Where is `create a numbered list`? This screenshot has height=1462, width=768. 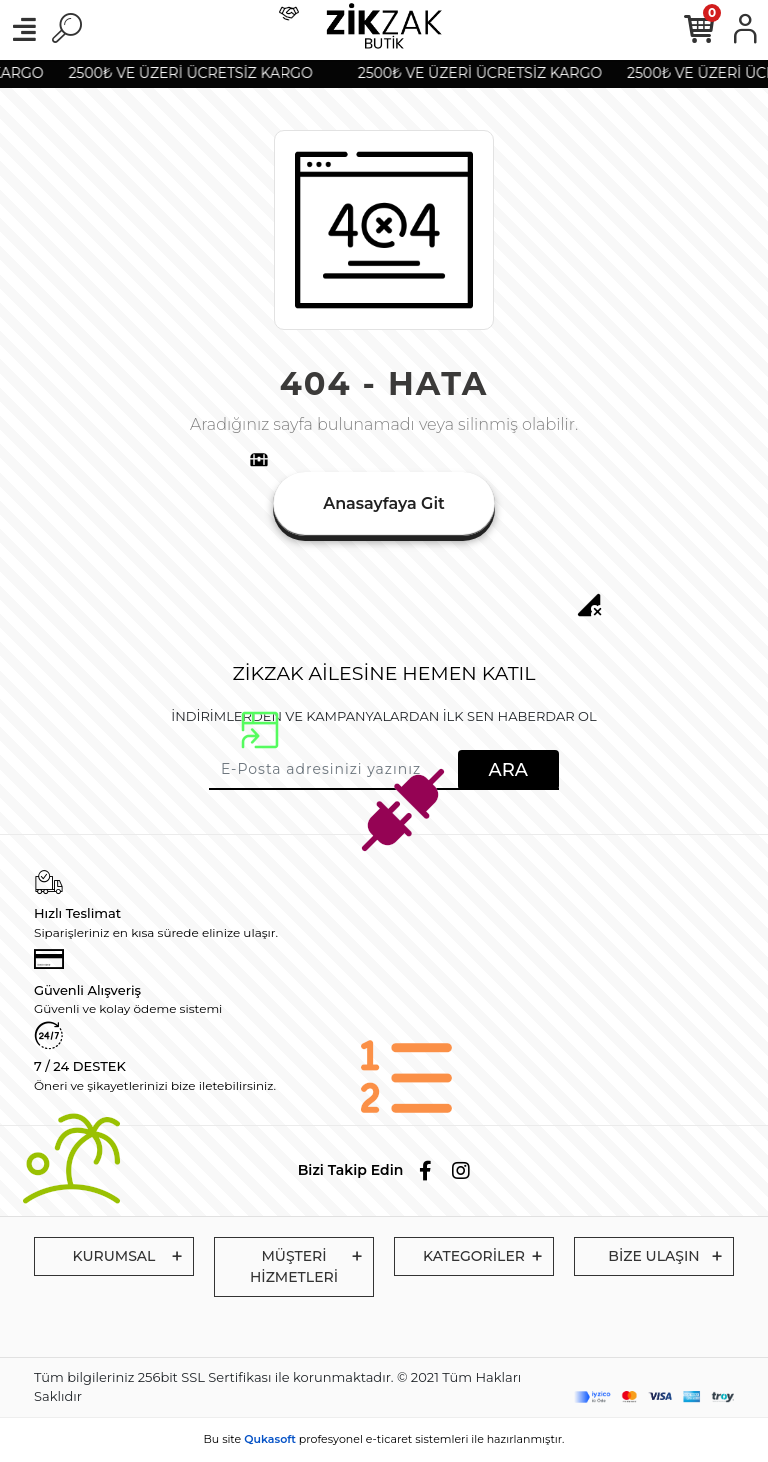
create a numbered list is located at coordinates (409, 1076).